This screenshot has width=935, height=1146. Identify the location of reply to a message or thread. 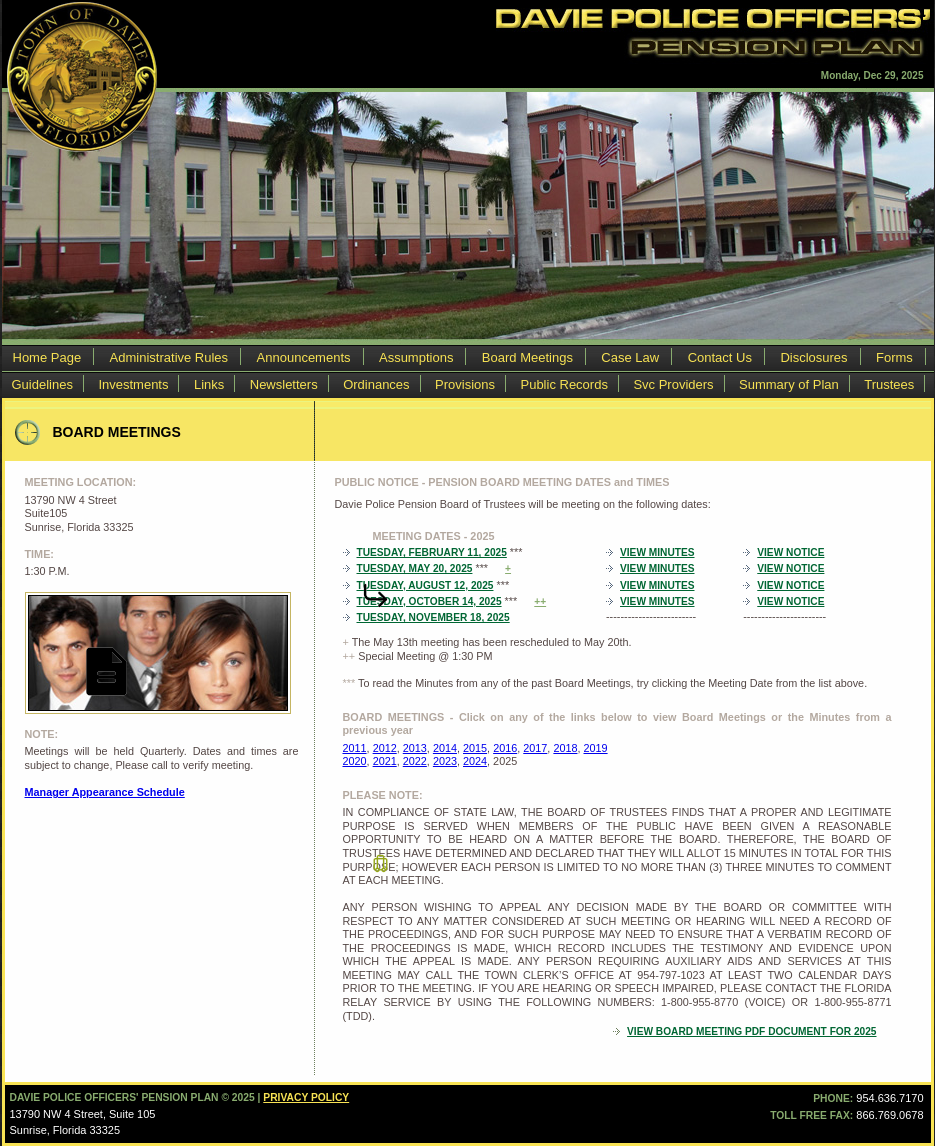
(375, 595).